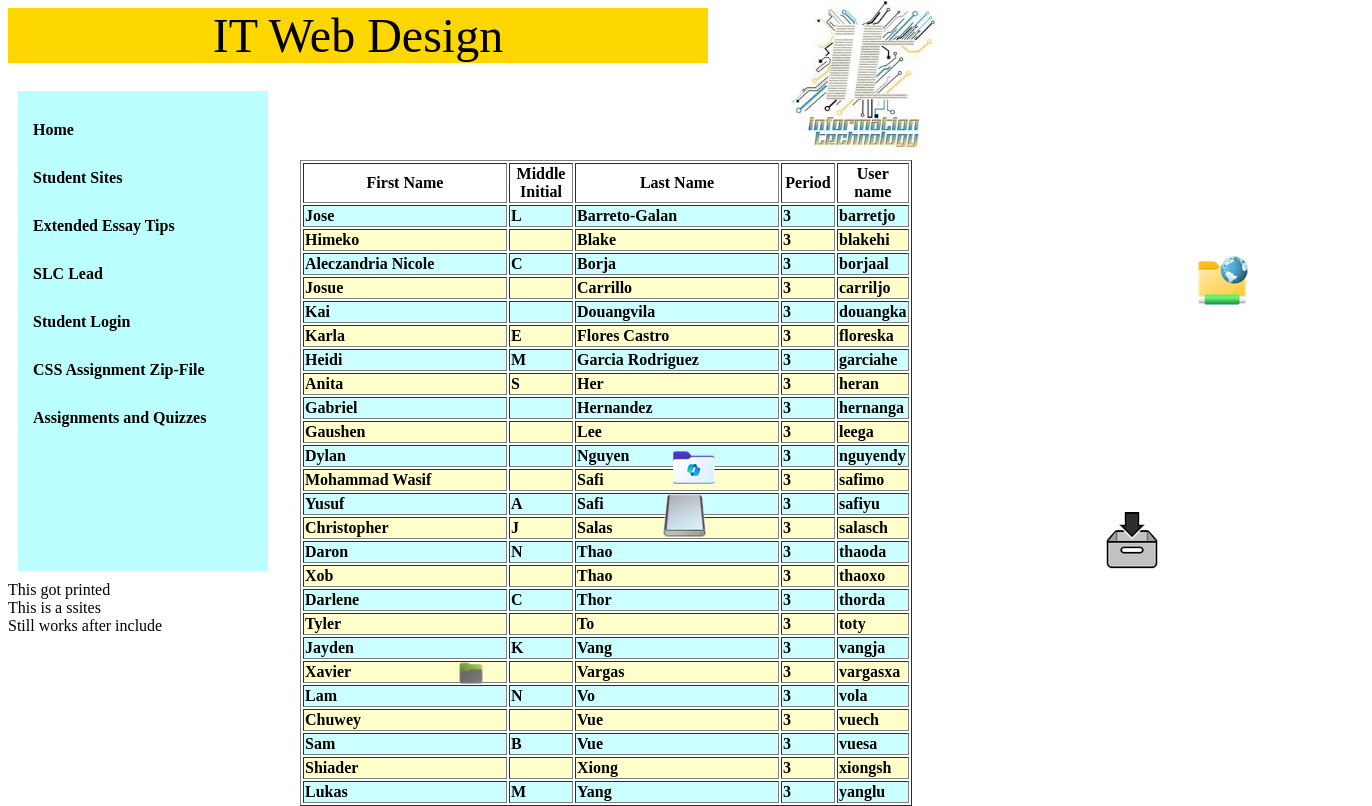 The width and height of the screenshot is (1372, 806). I want to click on an open folder displaying its contents, so click(471, 673).